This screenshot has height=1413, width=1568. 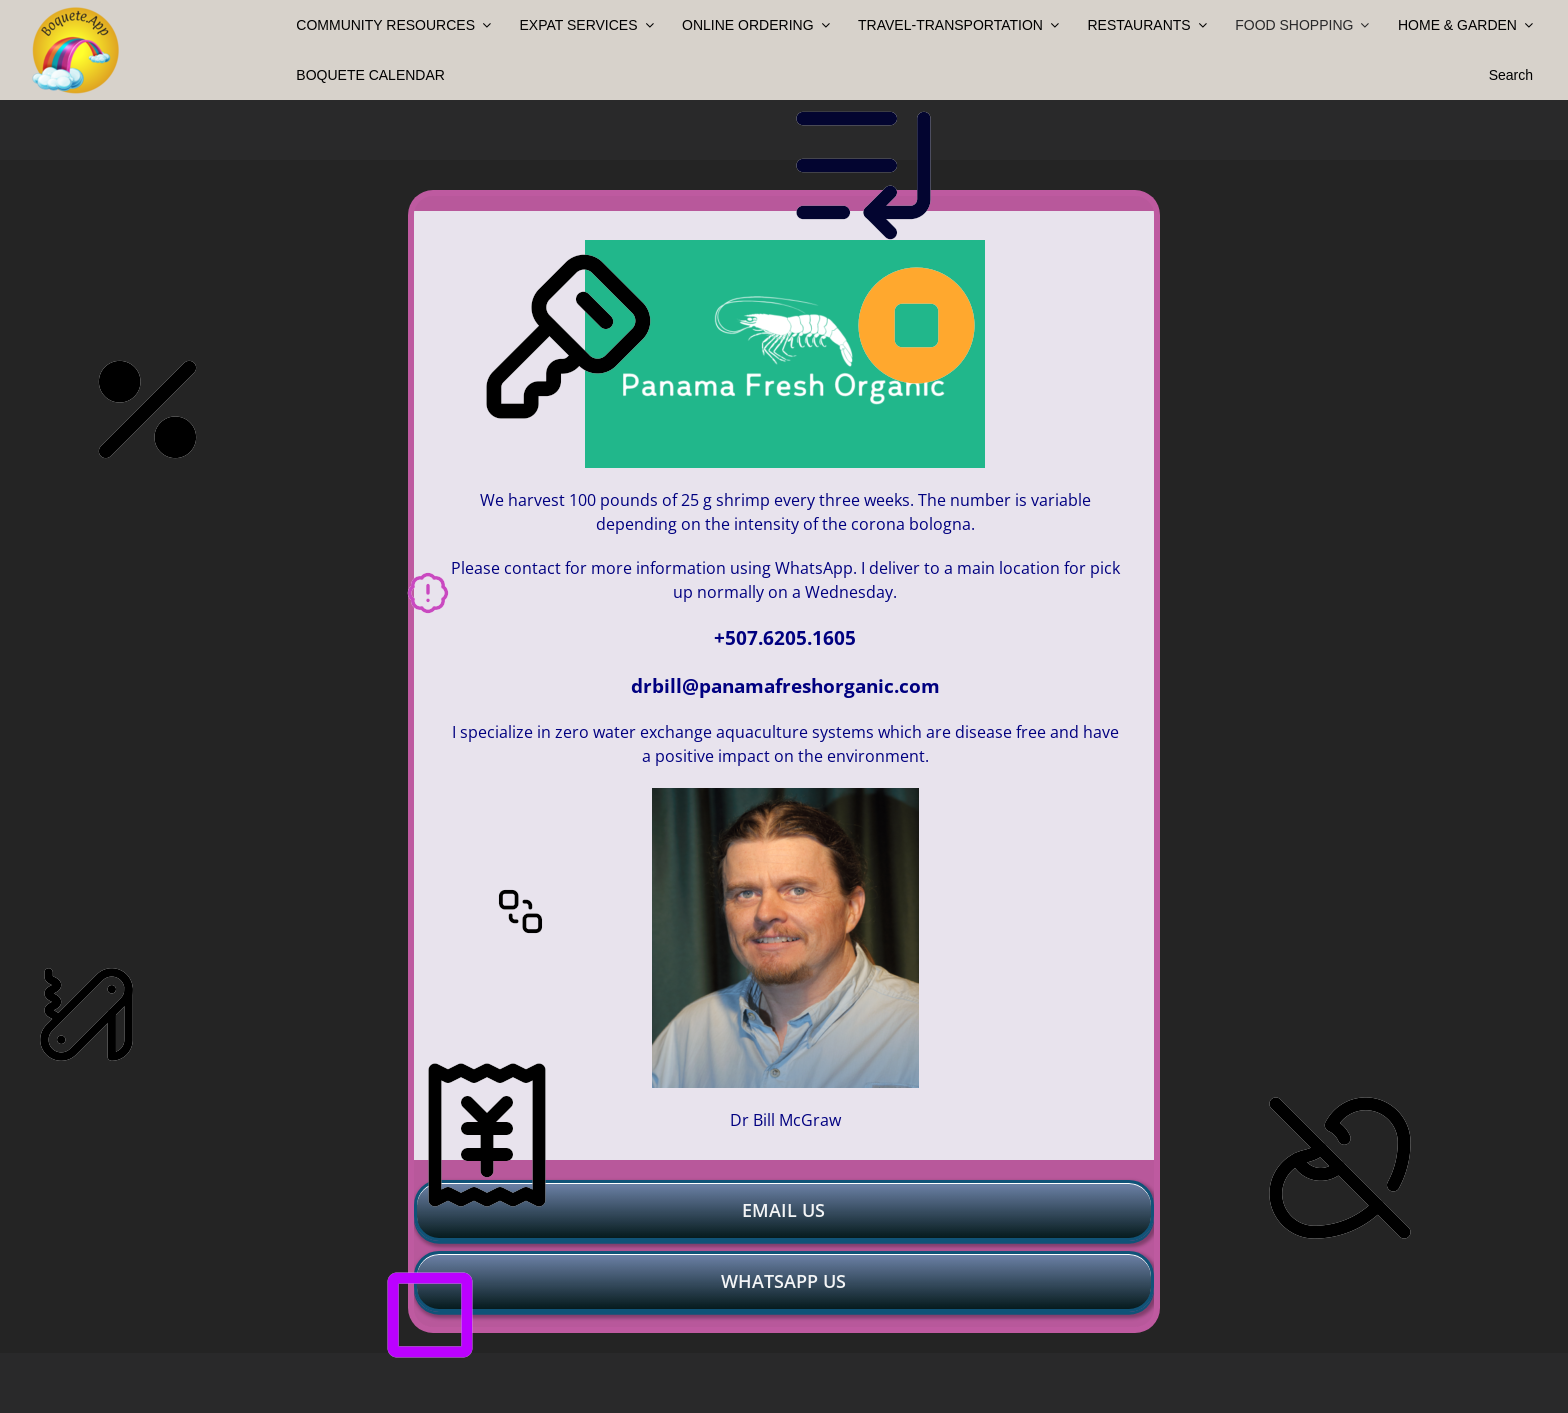 I want to click on move item to end of list, so click(x=863, y=165).